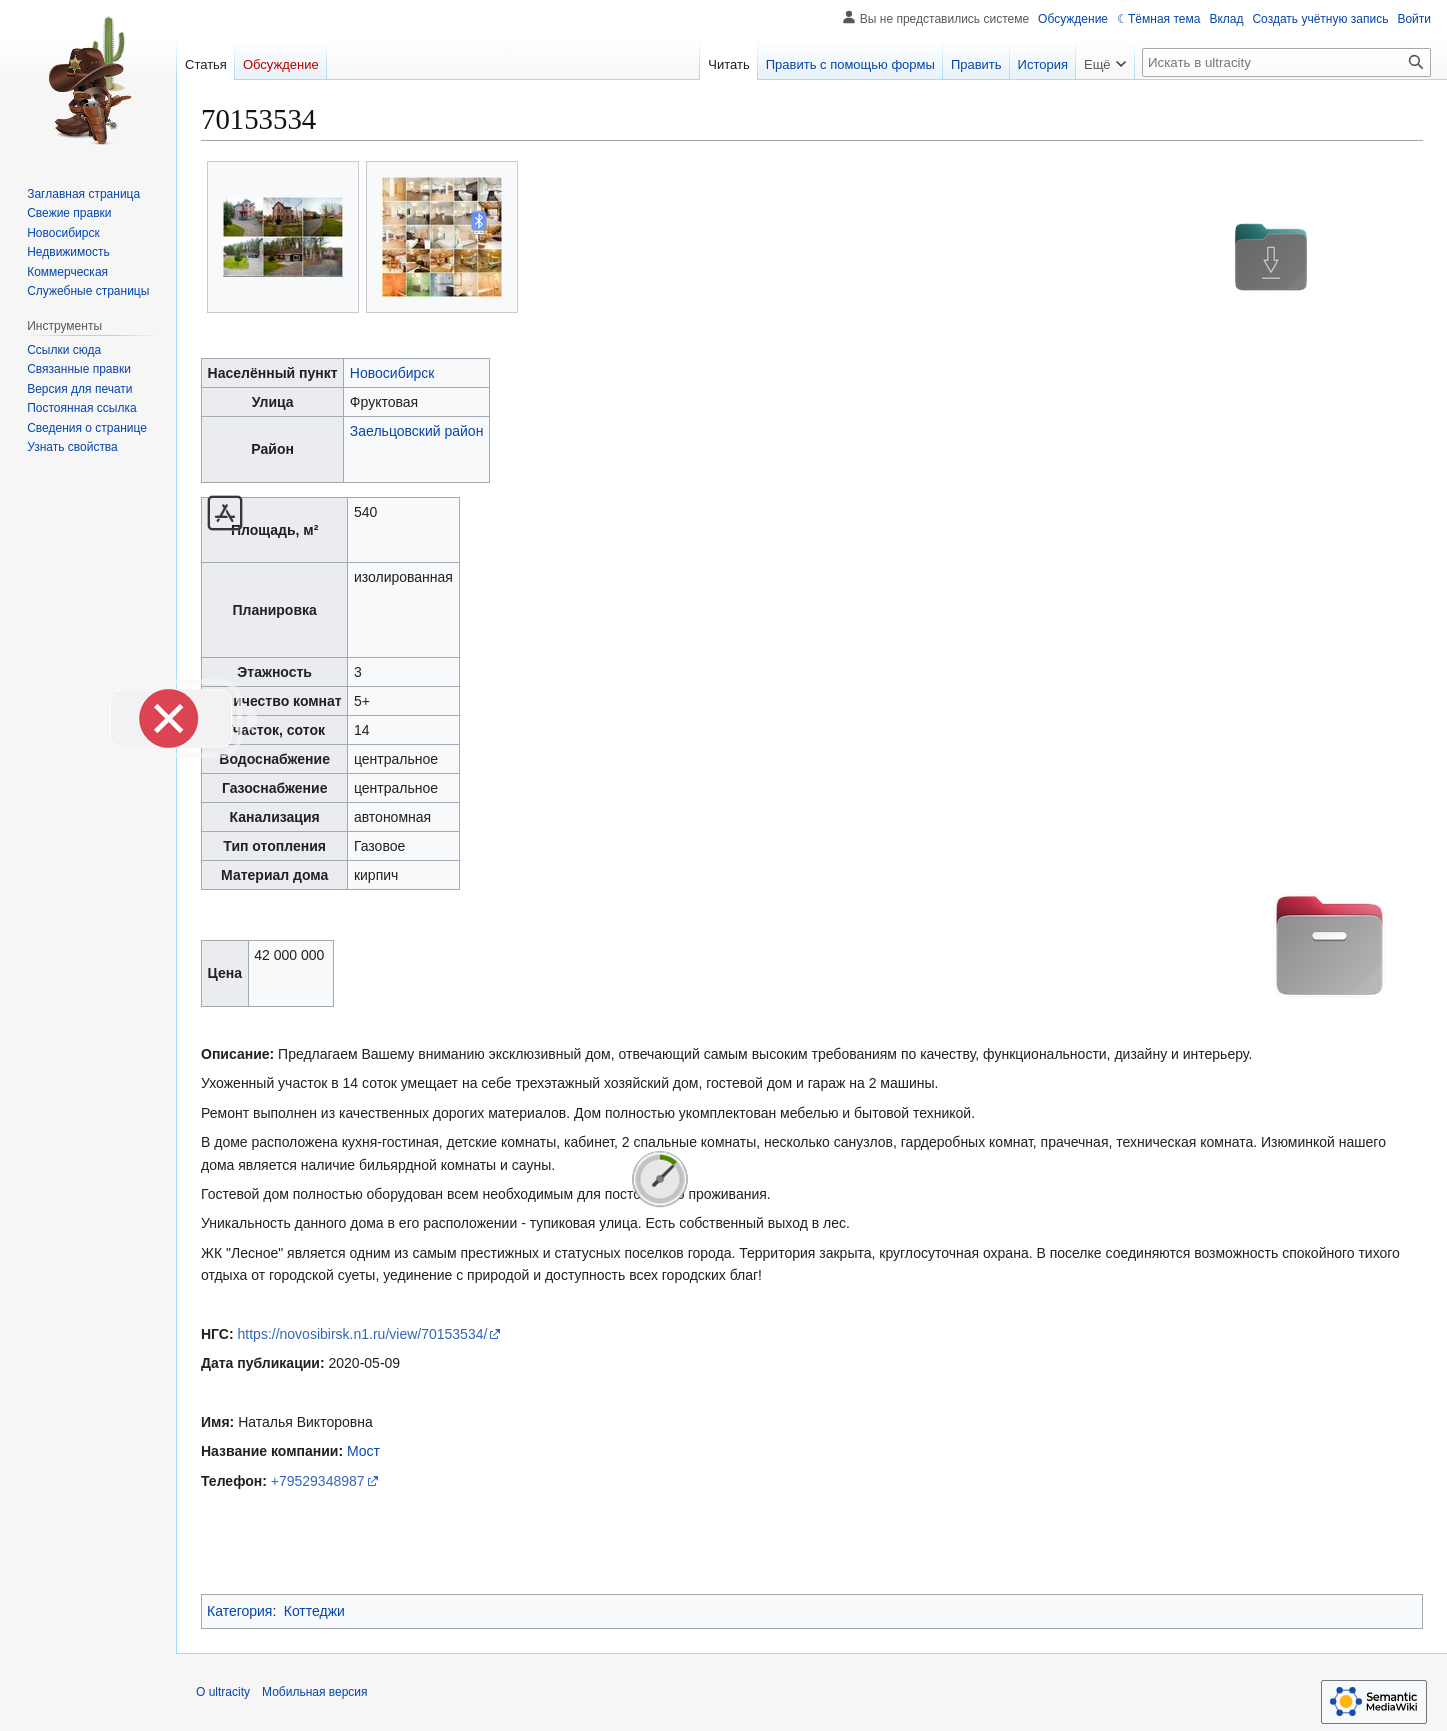 The width and height of the screenshot is (1447, 1731). I want to click on open your downloads folder, so click(1271, 257).